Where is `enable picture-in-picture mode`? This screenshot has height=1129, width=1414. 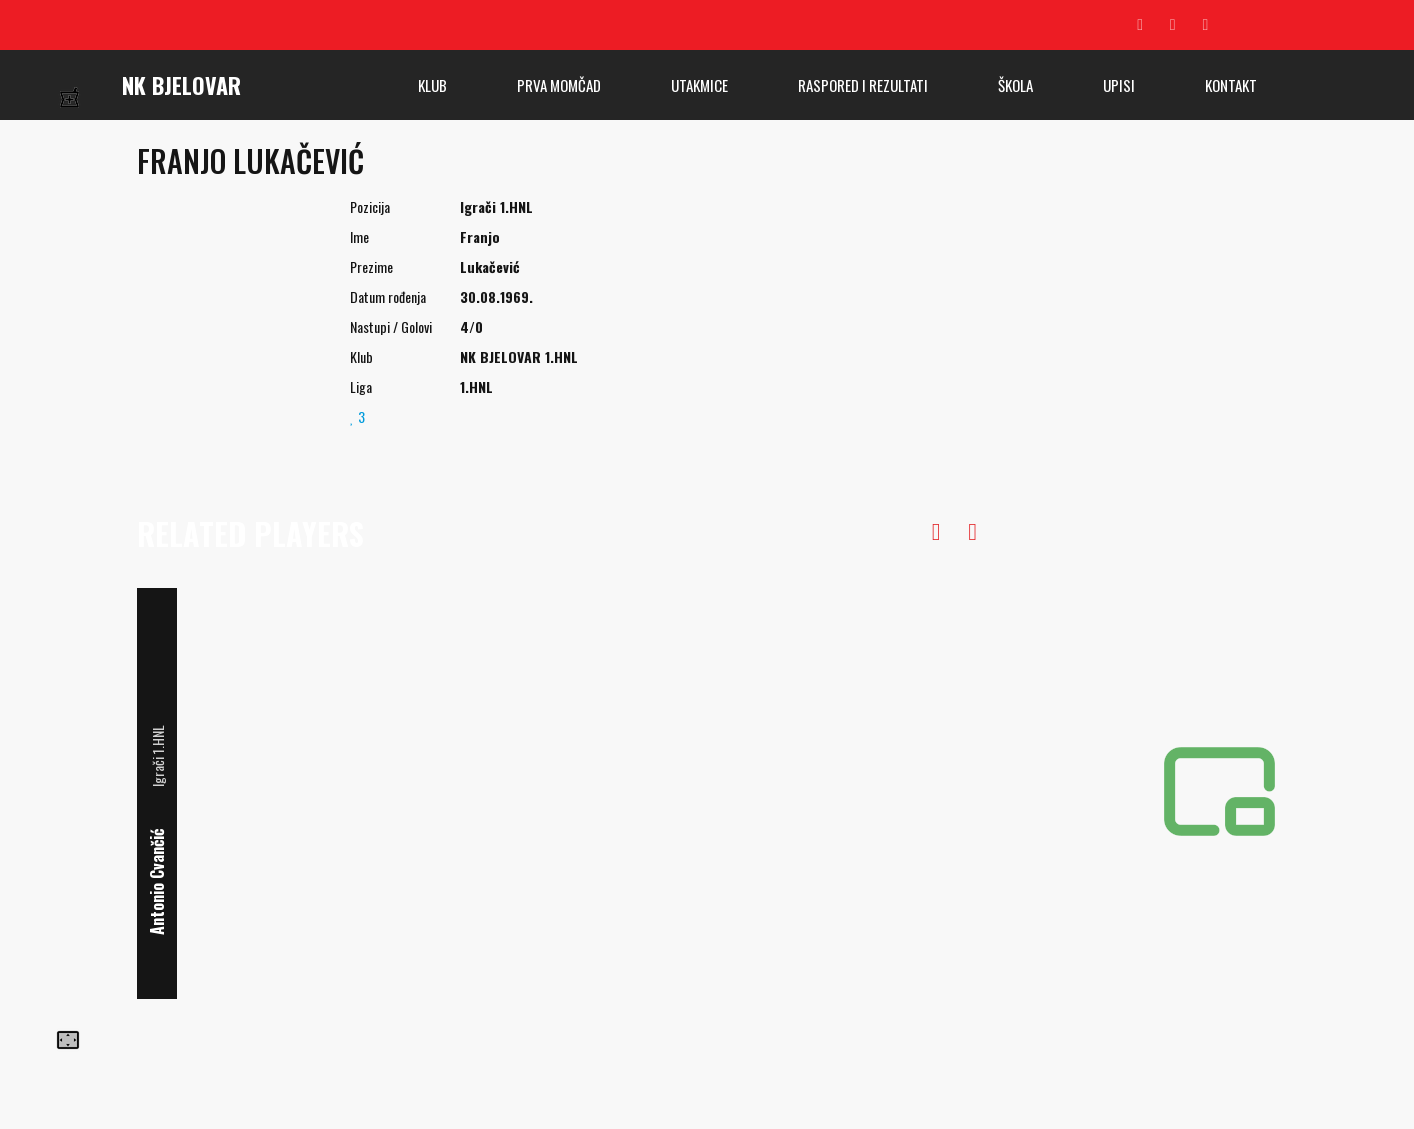 enable picture-in-picture mode is located at coordinates (1219, 791).